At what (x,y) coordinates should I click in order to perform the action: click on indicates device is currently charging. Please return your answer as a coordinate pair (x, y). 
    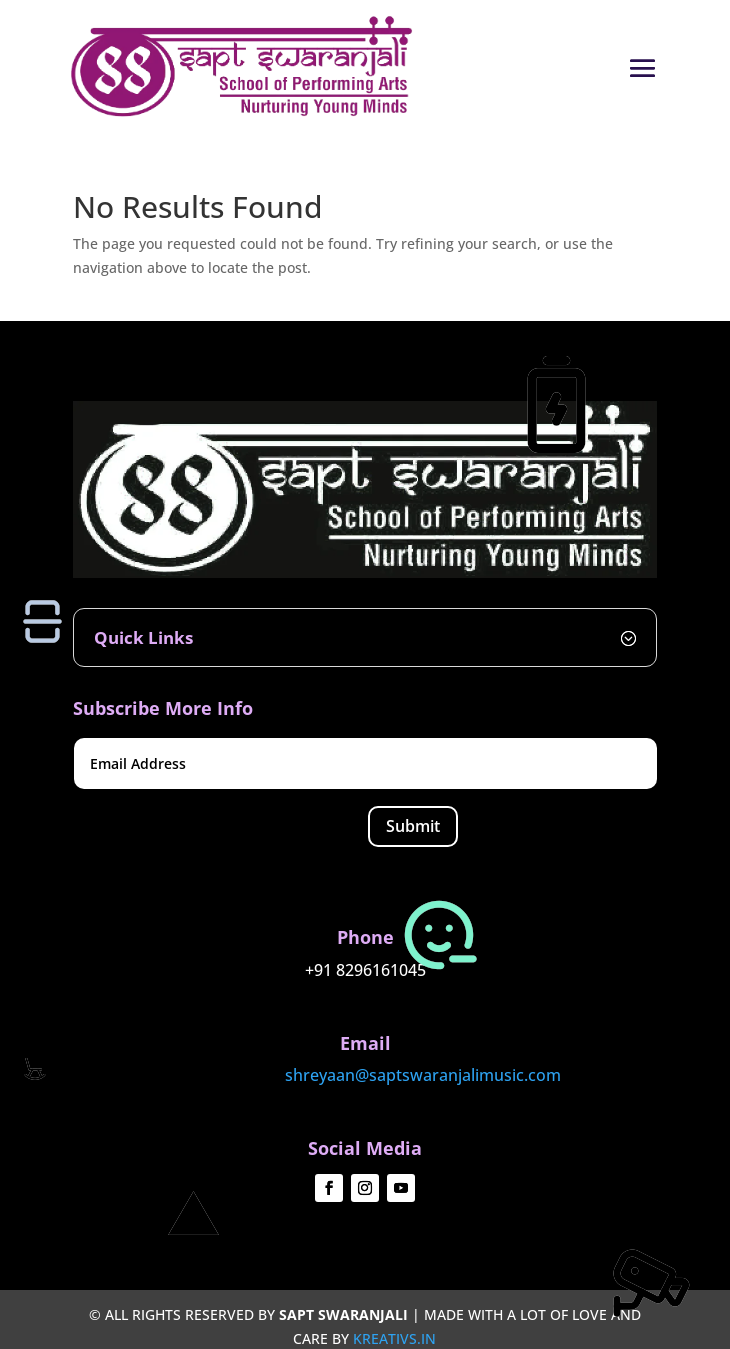
    Looking at the image, I should click on (556, 404).